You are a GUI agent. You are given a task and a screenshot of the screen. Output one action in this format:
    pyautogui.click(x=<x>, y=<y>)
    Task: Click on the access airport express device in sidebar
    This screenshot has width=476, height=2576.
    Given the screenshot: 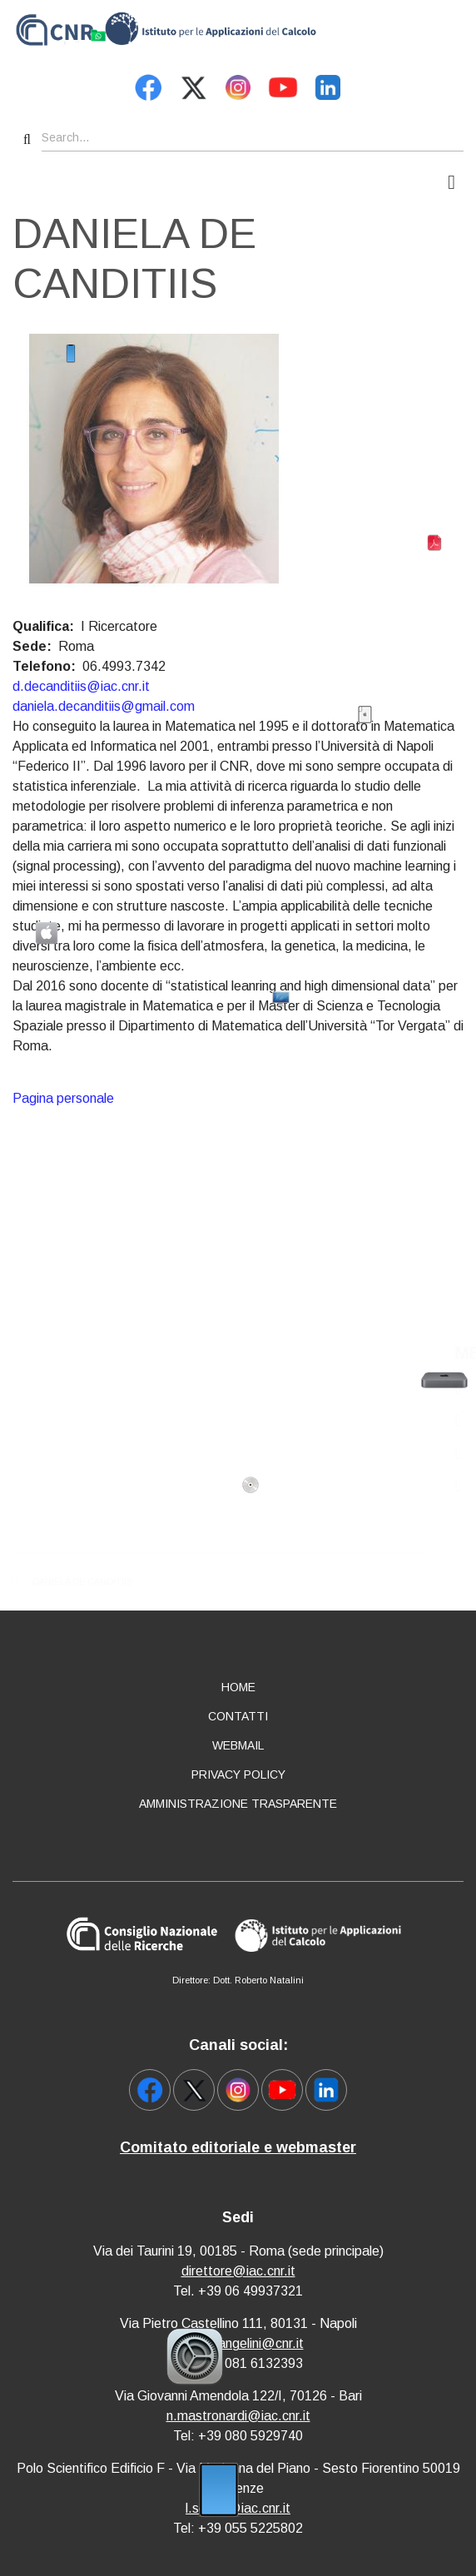 What is the action you would take?
    pyautogui.click(x=364, y=714)
    